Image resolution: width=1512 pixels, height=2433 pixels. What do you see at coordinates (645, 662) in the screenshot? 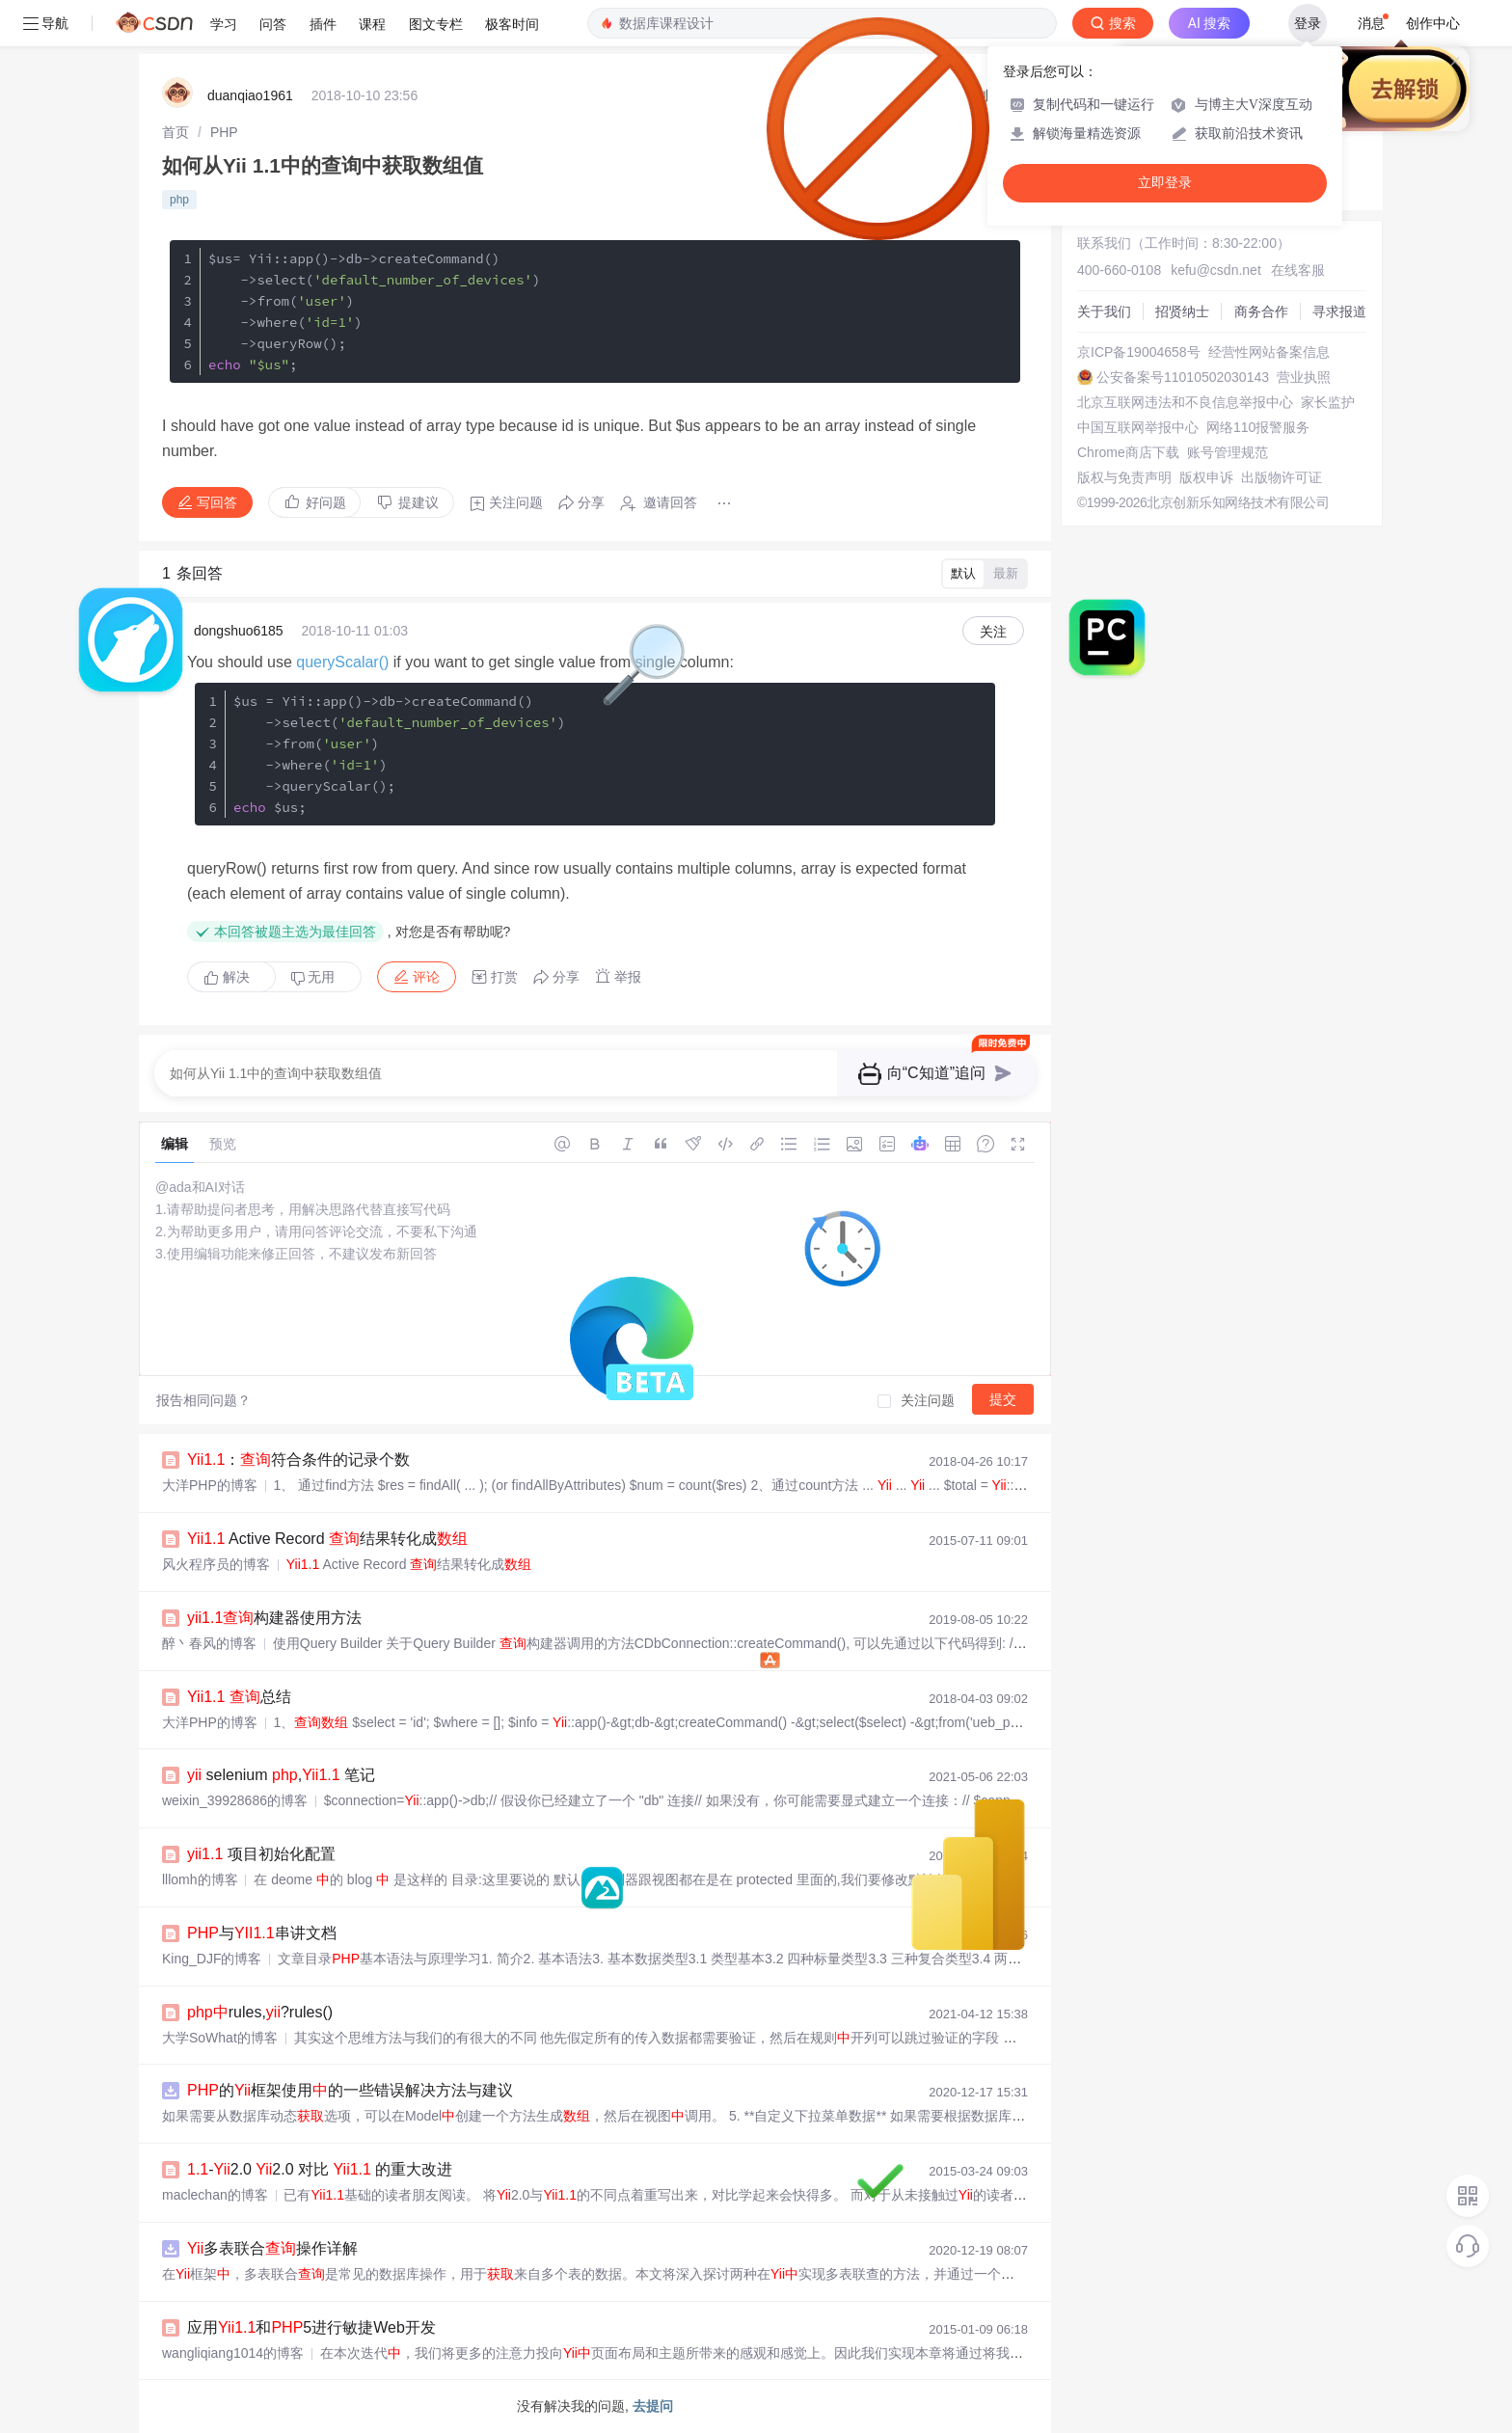
I see `search for content or files` at bounding box center [645, 662].